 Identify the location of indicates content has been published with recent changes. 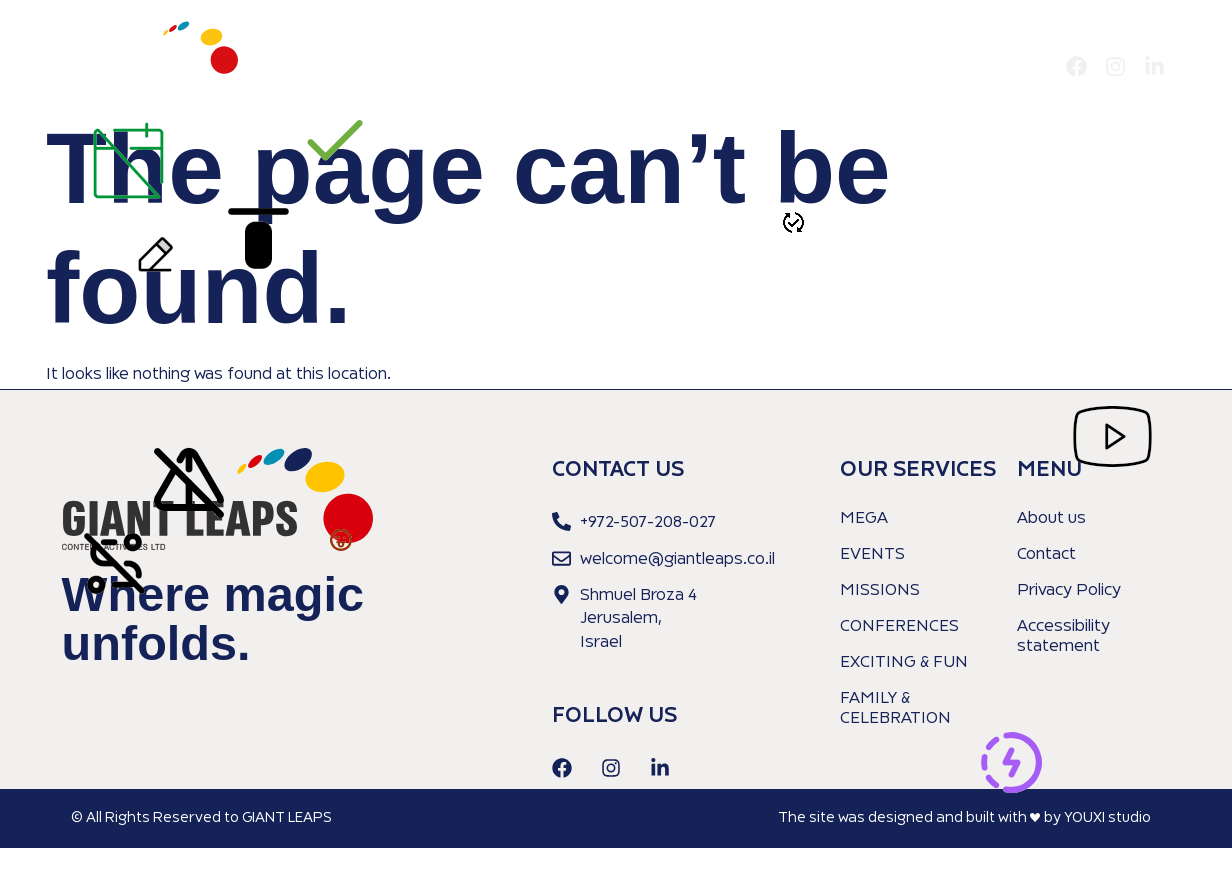
(793, 222).